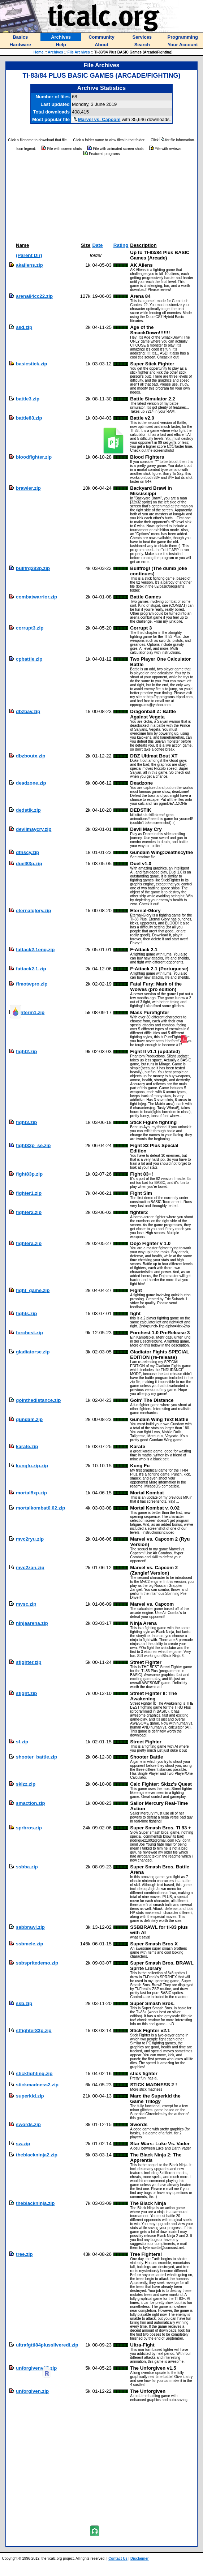  What do you see at coordinates (47, 2372) in the screenshot?
I see `an R programming language source file` at bounding box center [47, 2372].